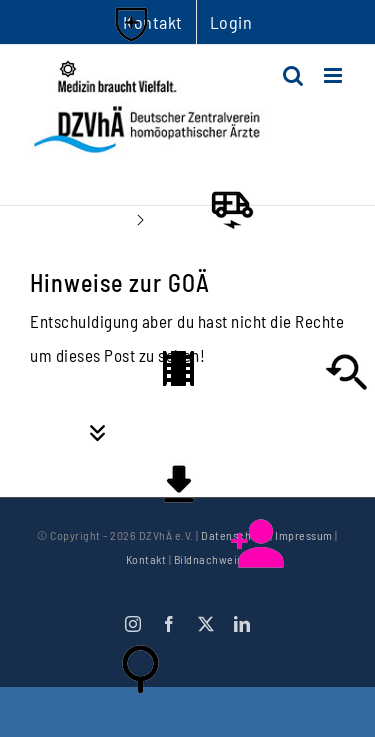 This screenshot has width=375, height=737. I want to click on select neuter or non-binary gender option, so click(140, 668).